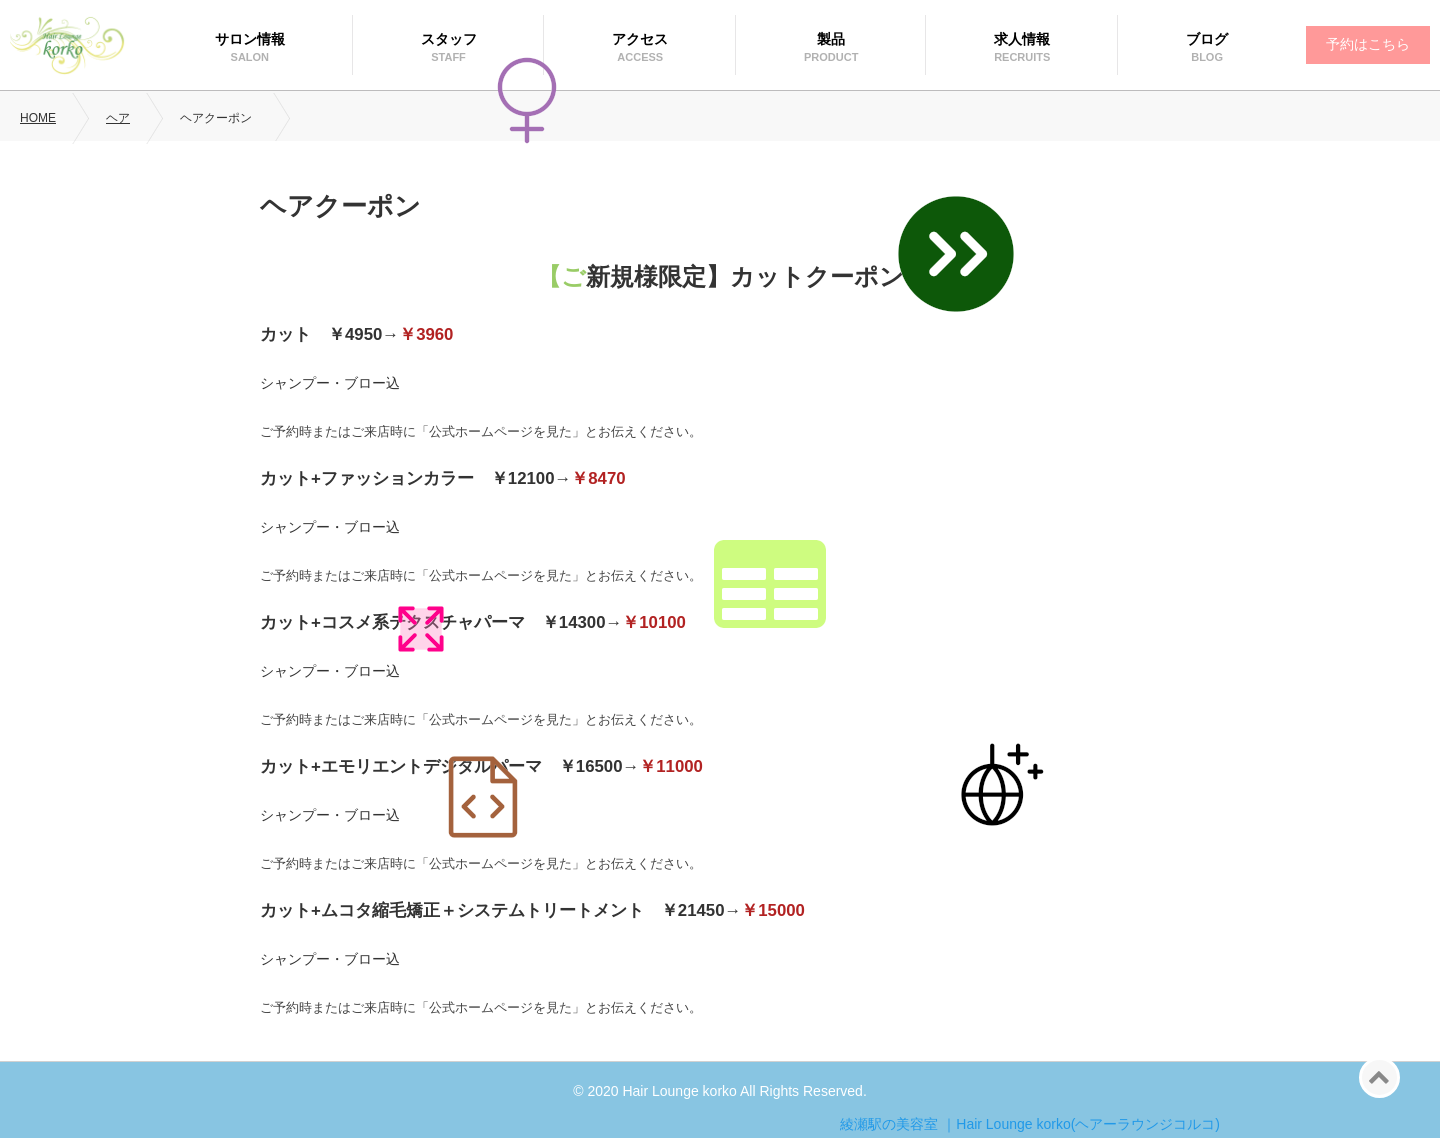 The image size is (1440, 1138). Describe the element at coordinates (483, 797) in the screenshot. I see `view source code file` at that location.